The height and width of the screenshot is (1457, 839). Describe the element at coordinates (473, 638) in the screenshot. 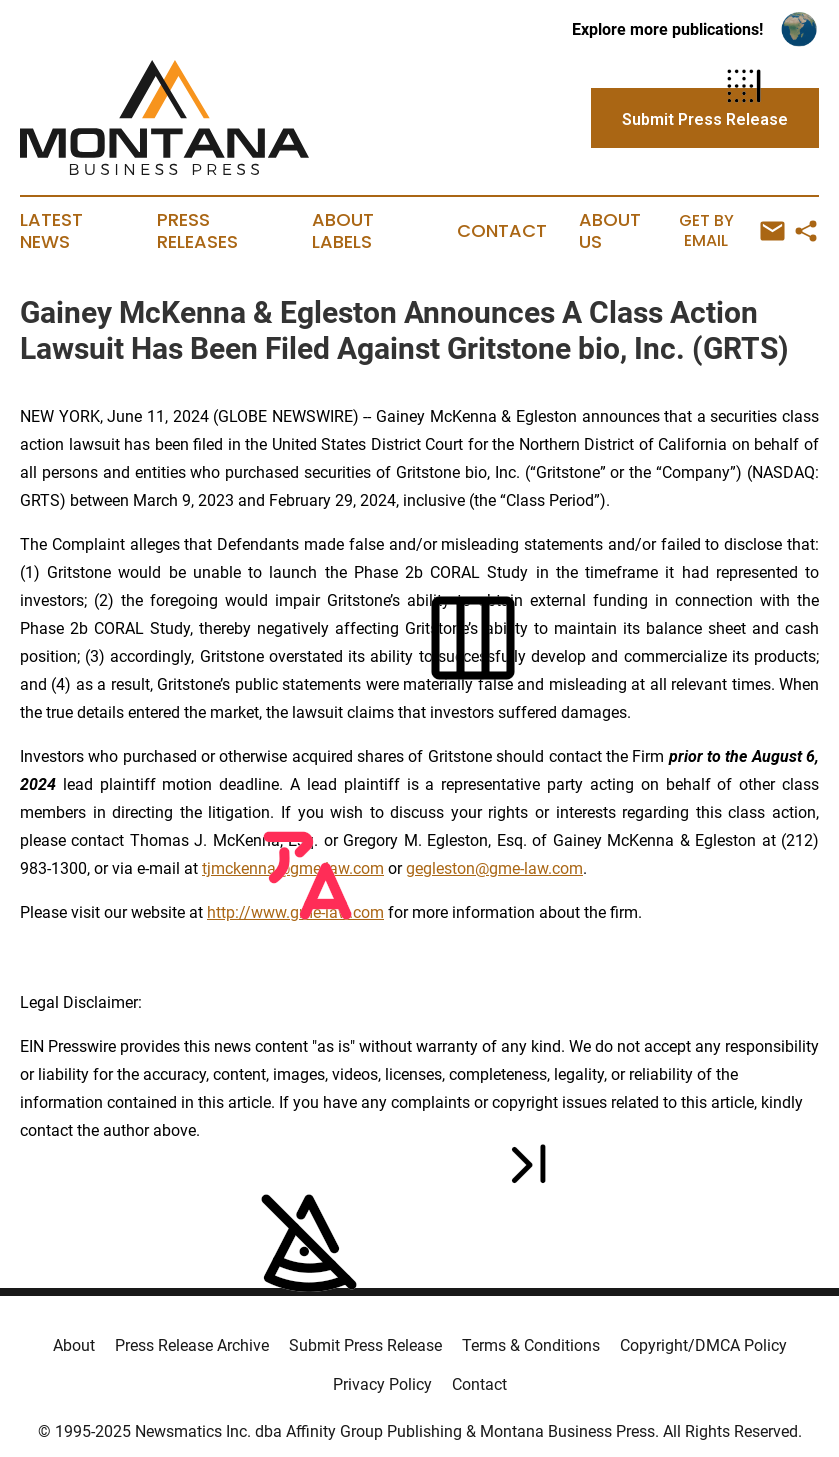

I see `switch to three-column layout` at that location.